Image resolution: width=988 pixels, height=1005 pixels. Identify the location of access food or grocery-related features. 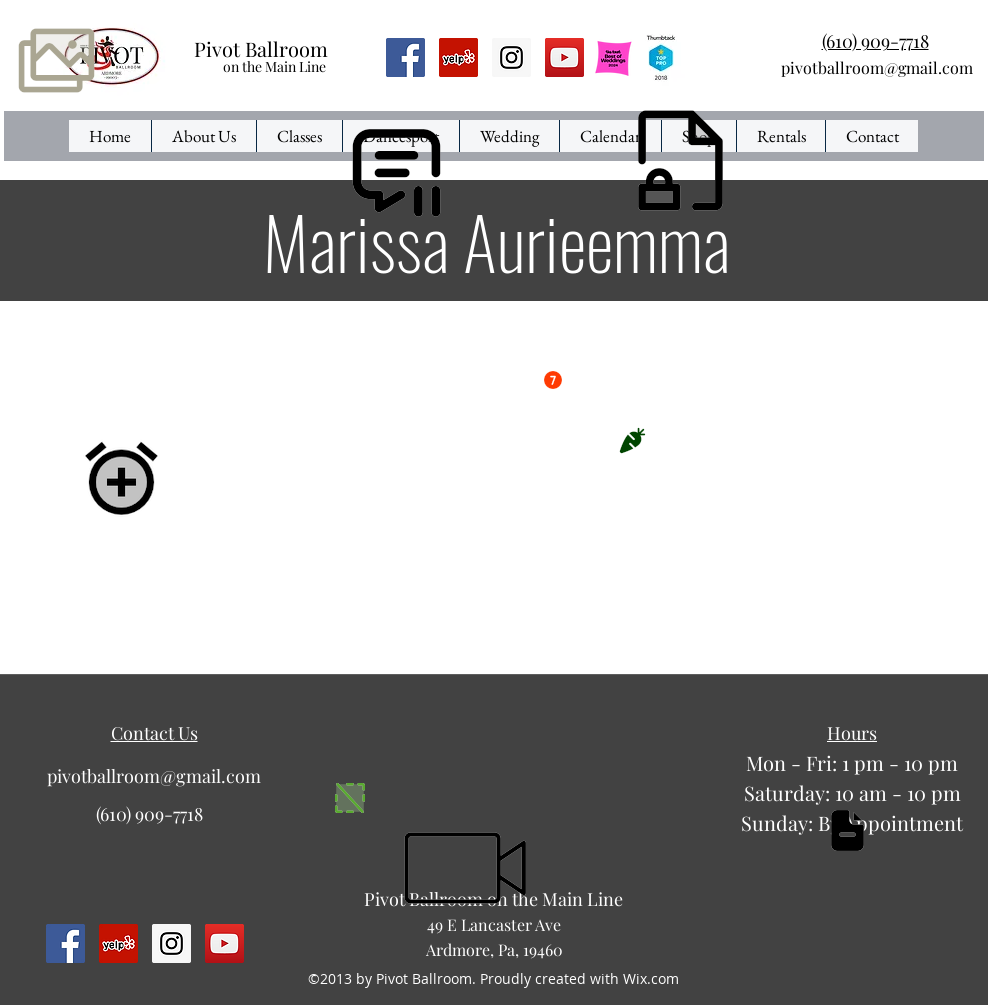
(632, 441).